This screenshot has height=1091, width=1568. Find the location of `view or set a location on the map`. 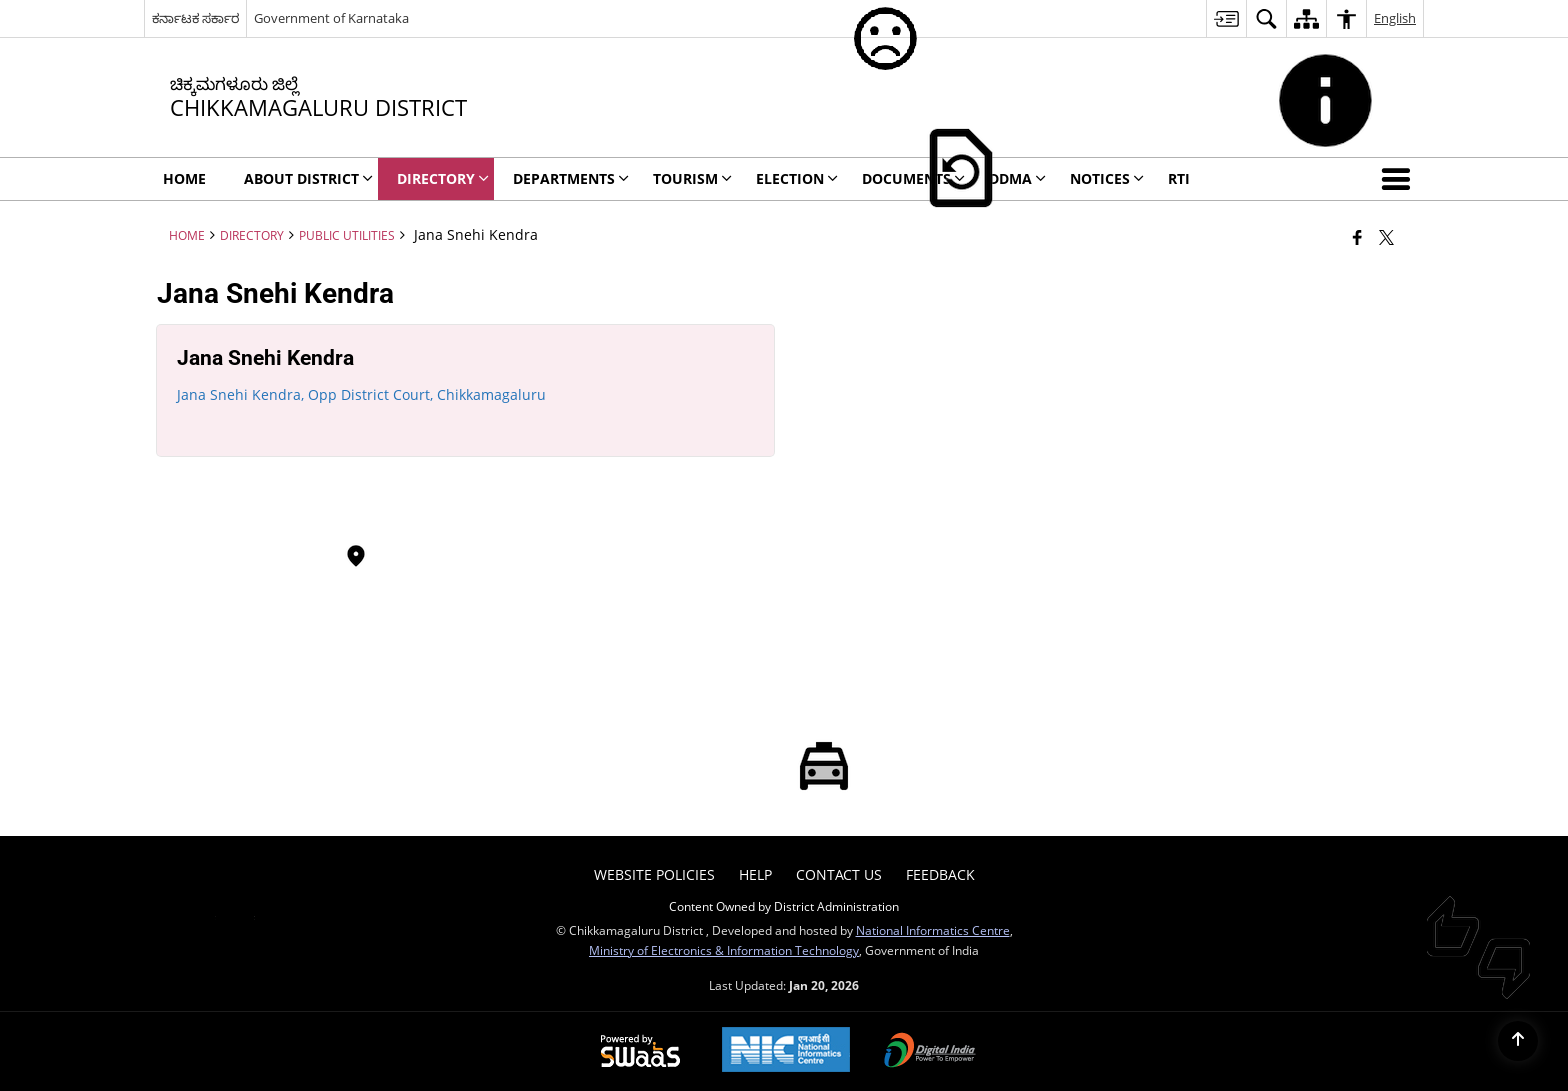

view or set a location on the map is located at coordinates (356, 556).